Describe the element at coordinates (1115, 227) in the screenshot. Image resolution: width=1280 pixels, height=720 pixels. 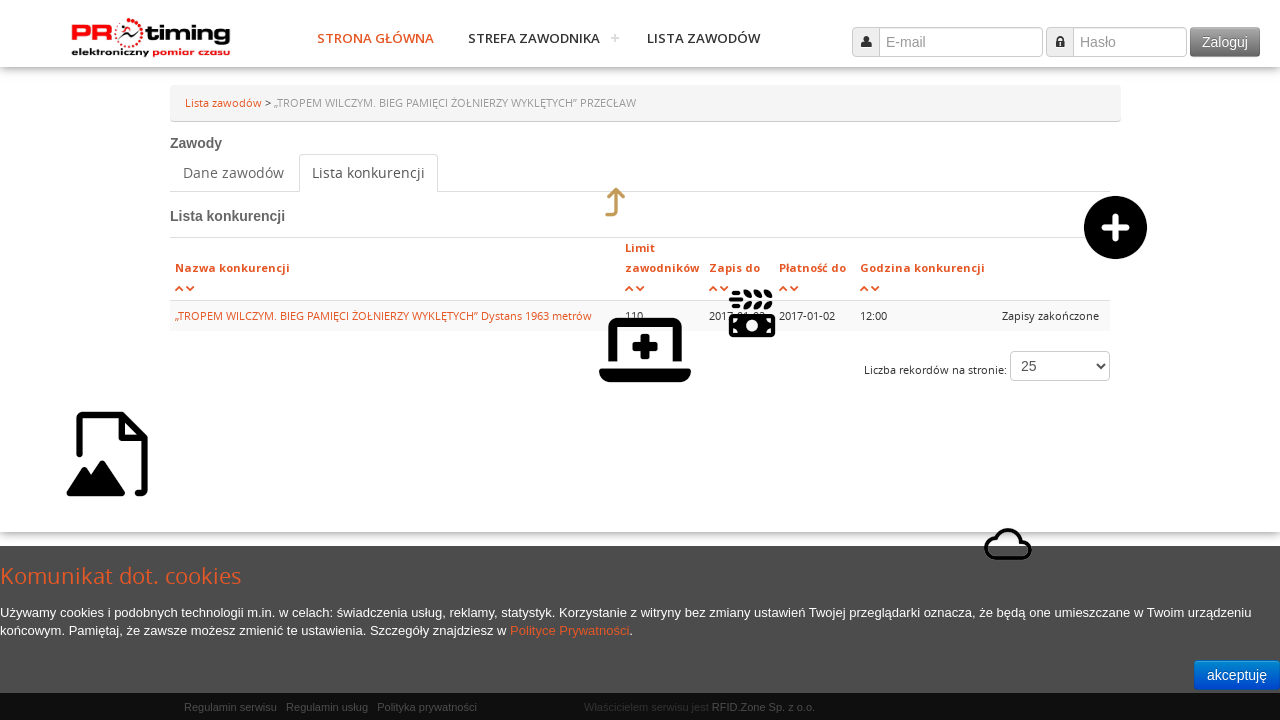
I see `add a new item` at that location.